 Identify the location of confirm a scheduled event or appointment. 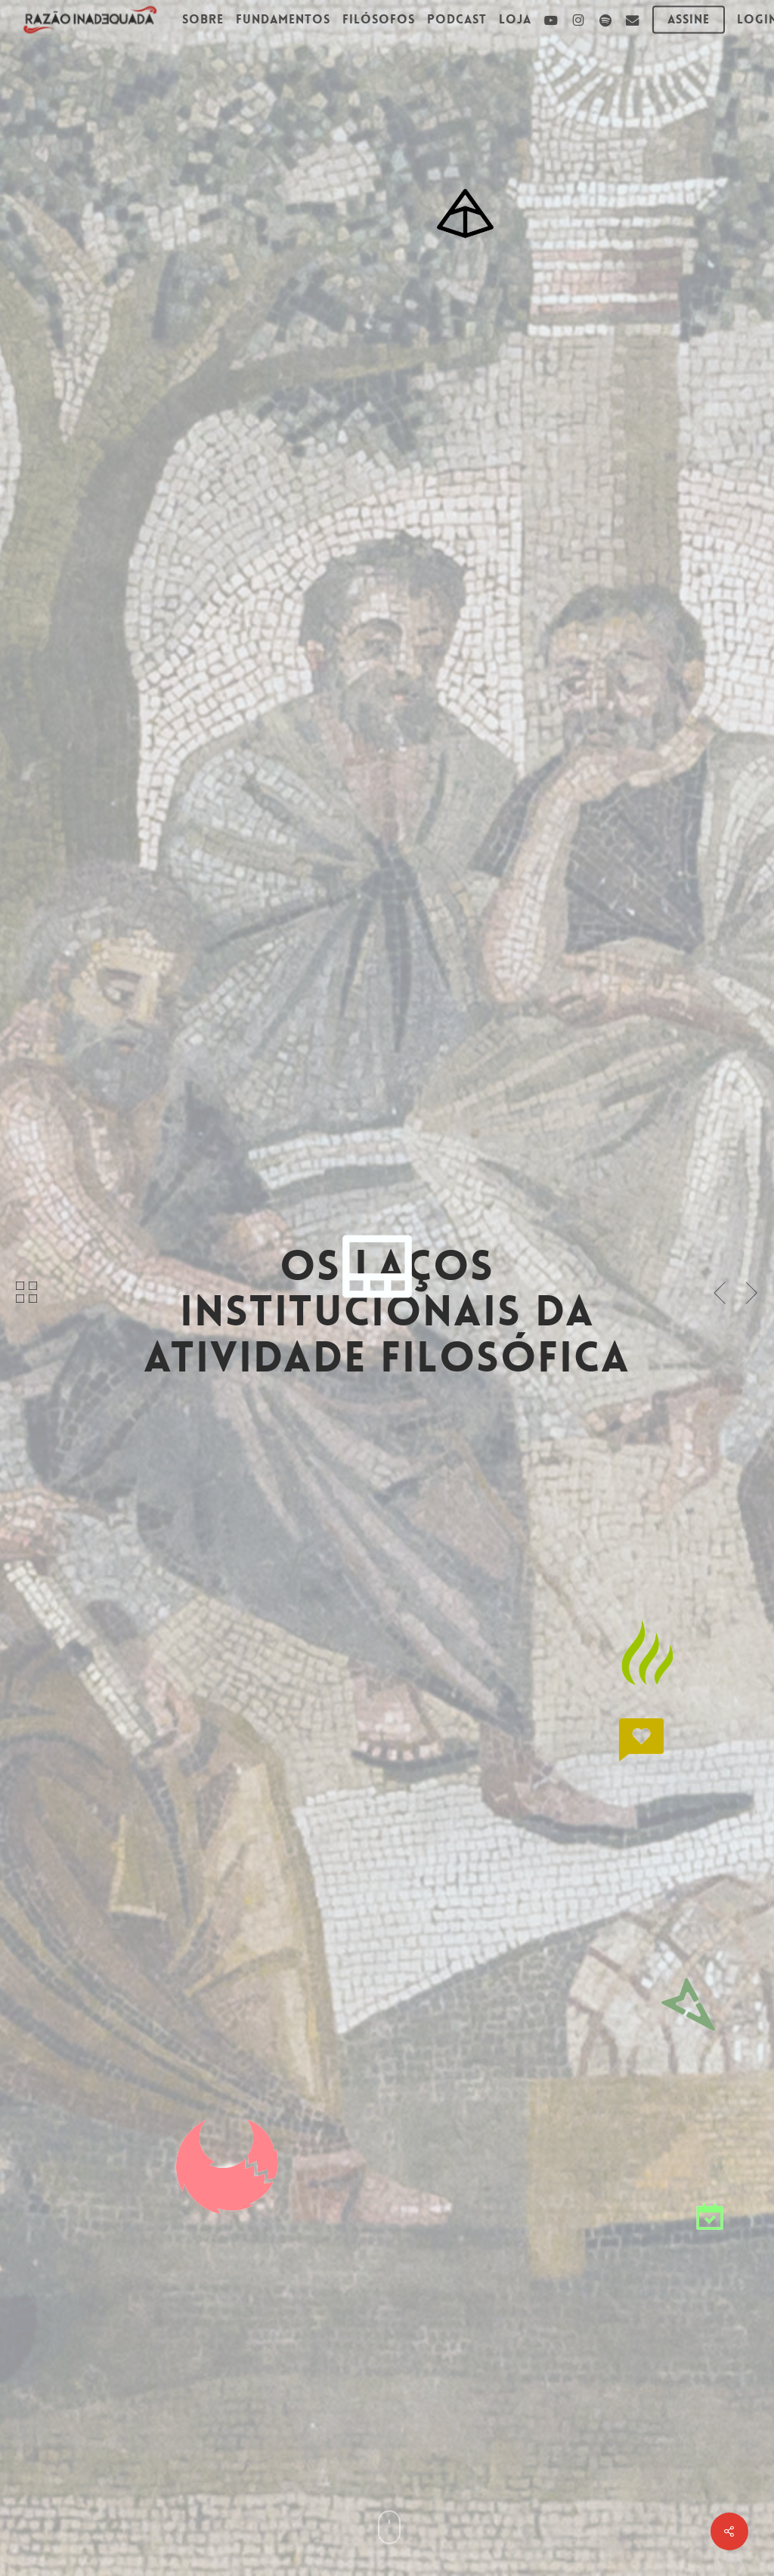
(710, 2218).